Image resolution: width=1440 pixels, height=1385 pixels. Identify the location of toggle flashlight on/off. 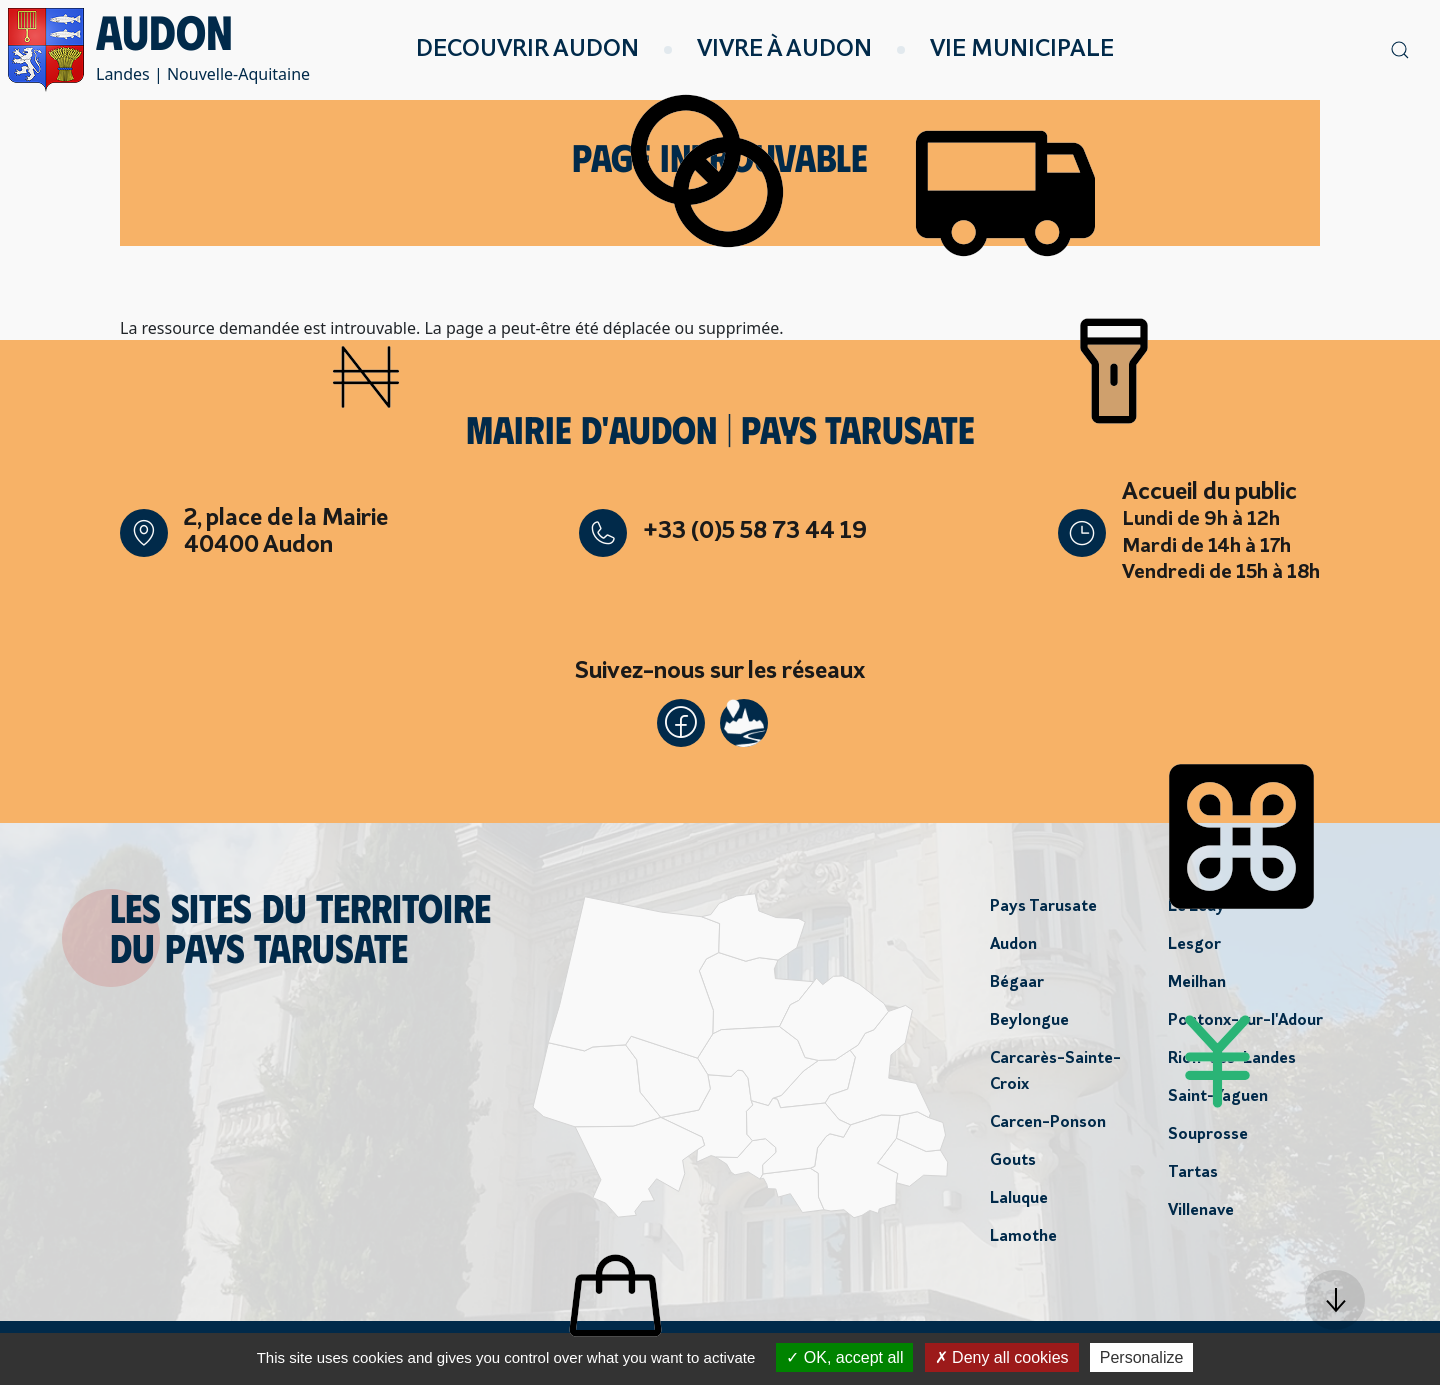
(1114, 371).